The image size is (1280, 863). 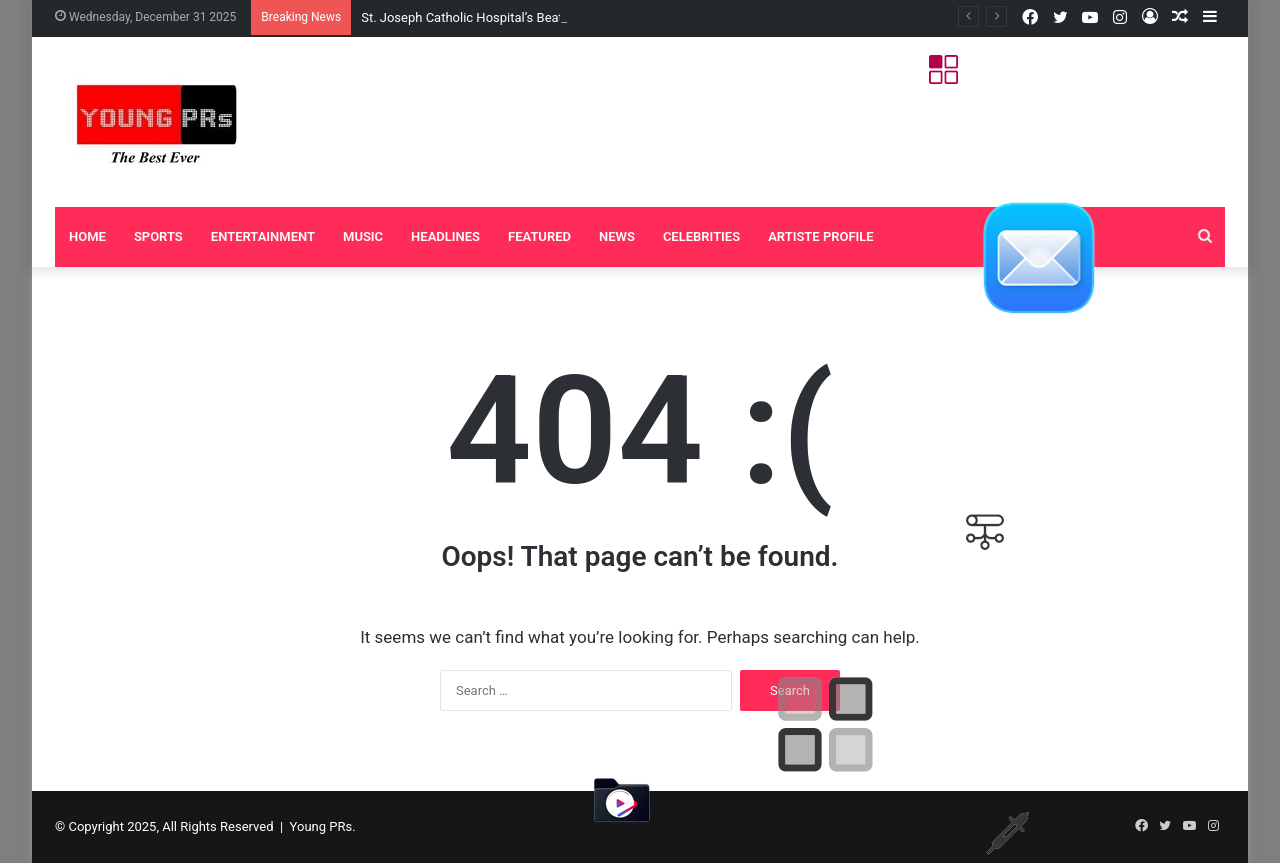 What do you see at coordinates (1007, 833) in the screenshot?
I see `open color picker tool` at bounding box center [1007, 833].